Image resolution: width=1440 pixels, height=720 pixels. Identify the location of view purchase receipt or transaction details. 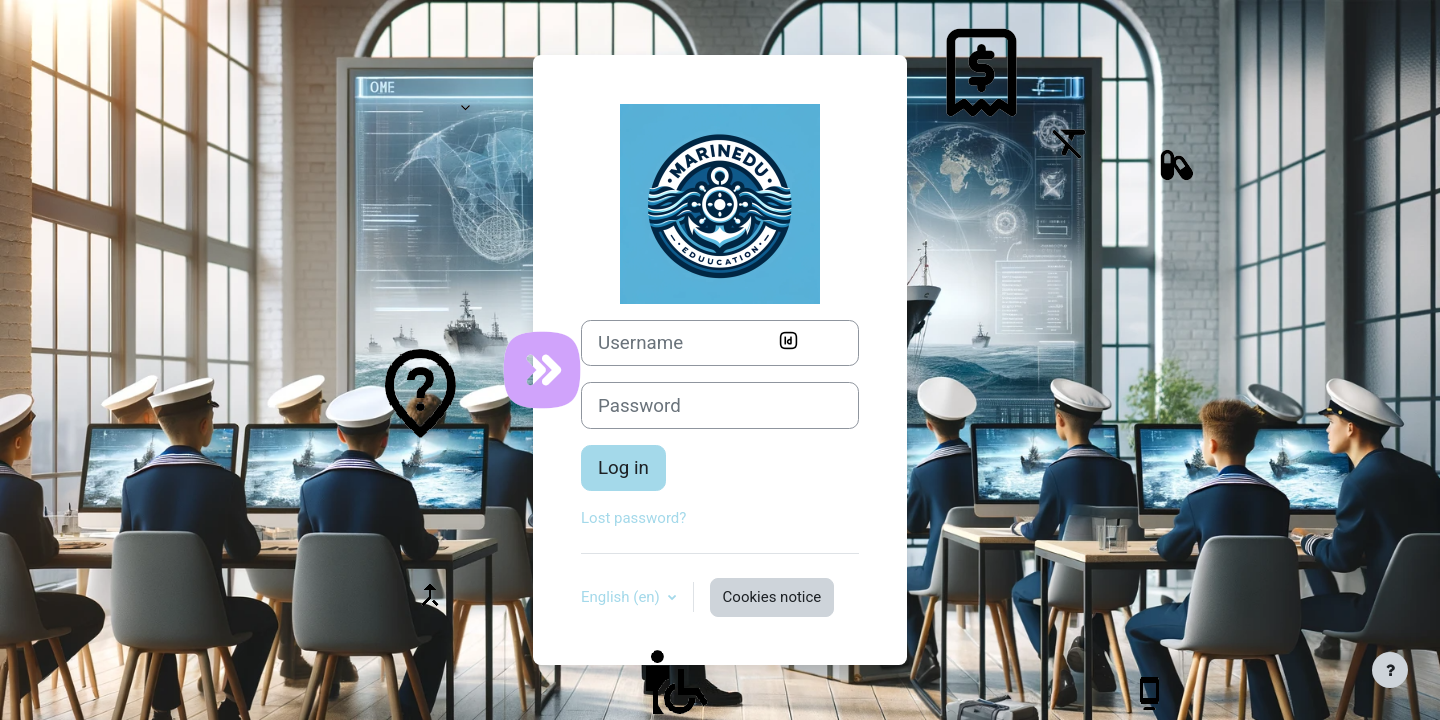
(981, 72).